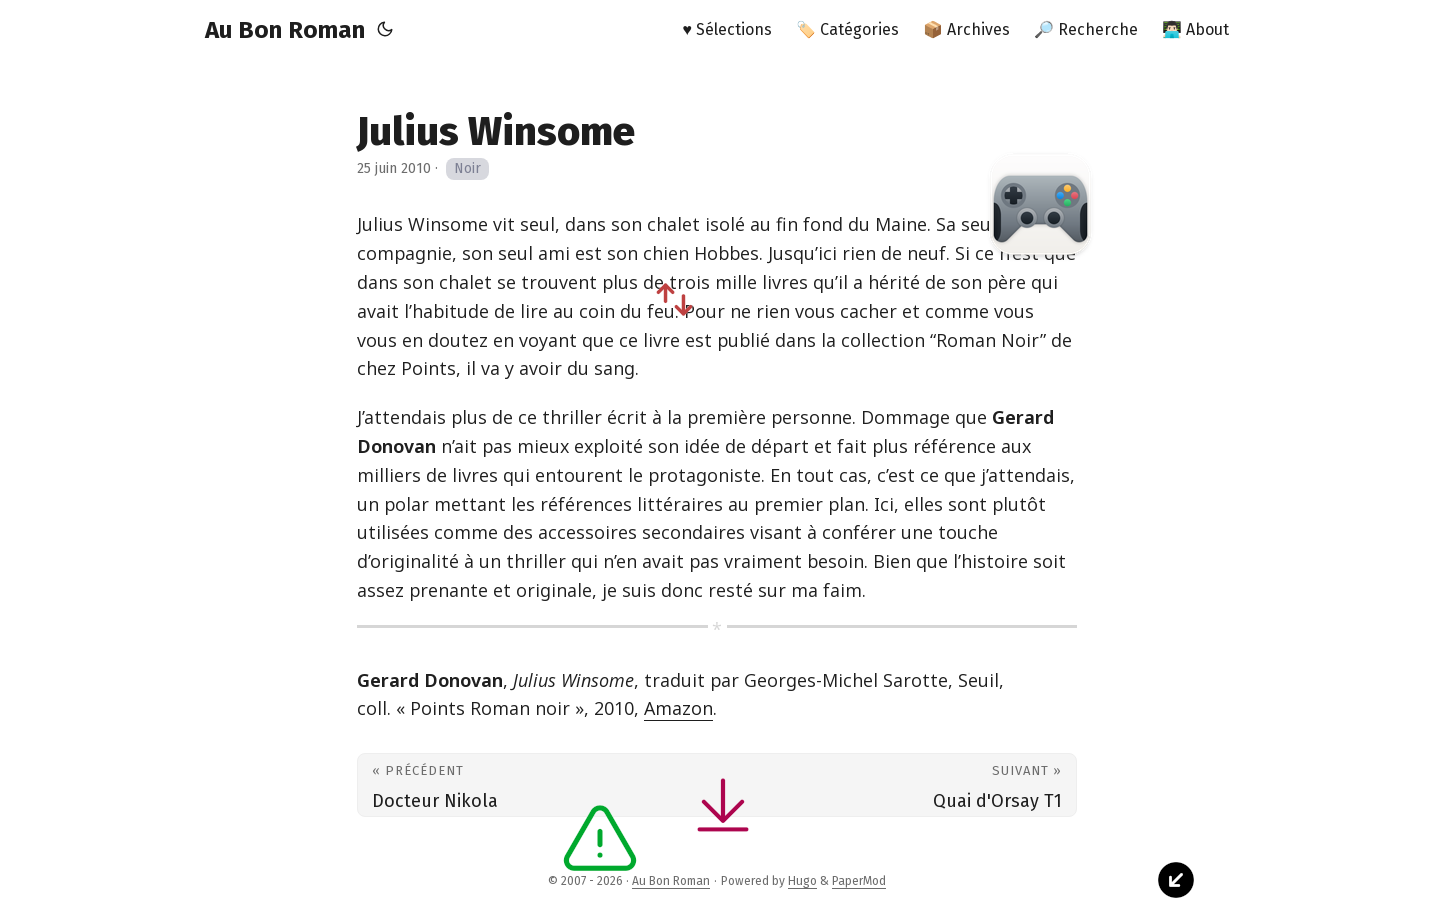 This screenshot has width=1434, height=911. What do you see at coordinates (1176, 880) in the screenshot?
I see `navigate to previous or lower-left content` at bounding box center [1176, 880].